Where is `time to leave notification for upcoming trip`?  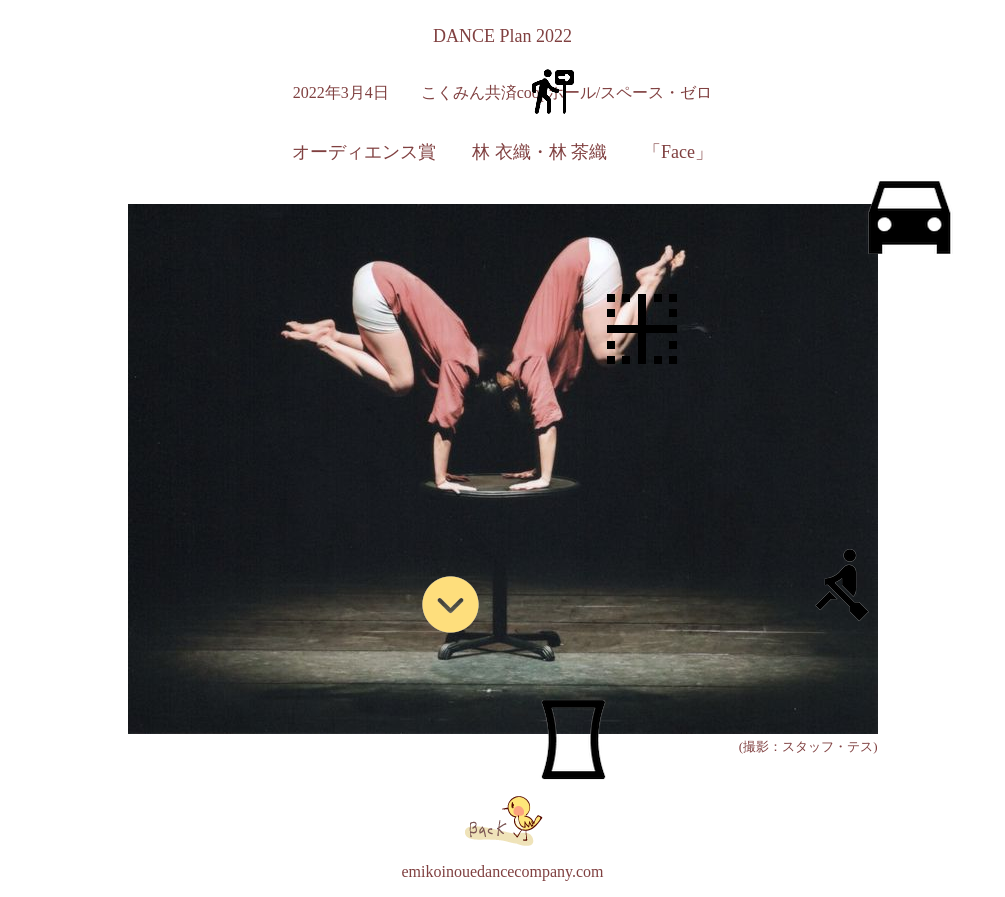
time to leave notification for upcoming trip is located at coordinates (909, 217).